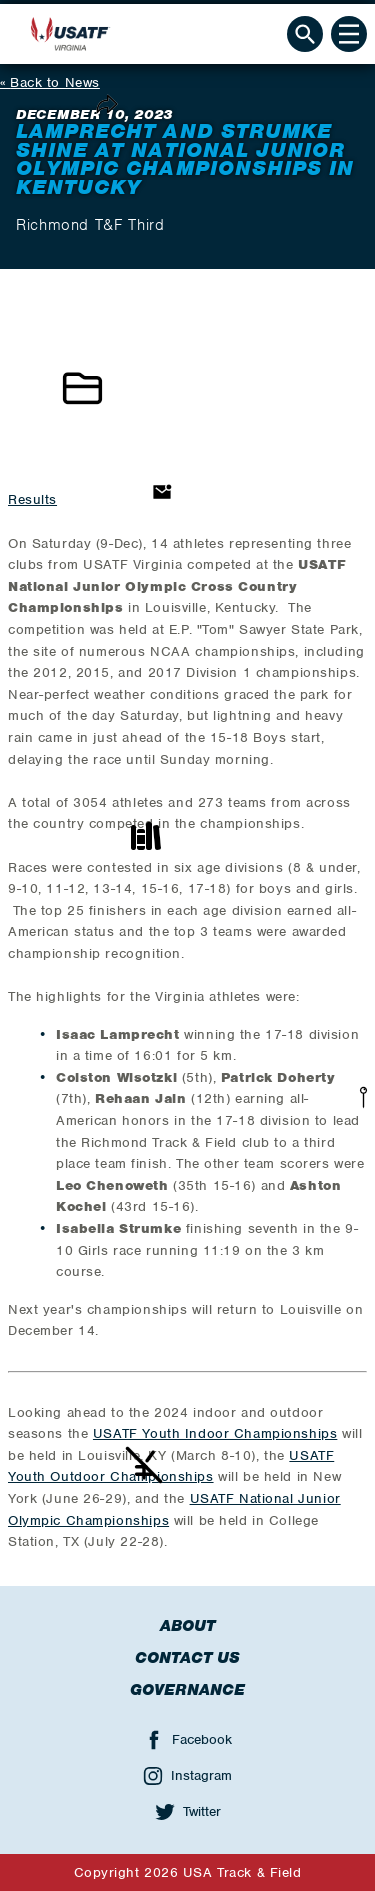 The height and width of the screenshot is (1891, 375). What do you see at coordinates (107, 104) in the screenshot?
I see `share or forward content` at bounding box center [107, 104].